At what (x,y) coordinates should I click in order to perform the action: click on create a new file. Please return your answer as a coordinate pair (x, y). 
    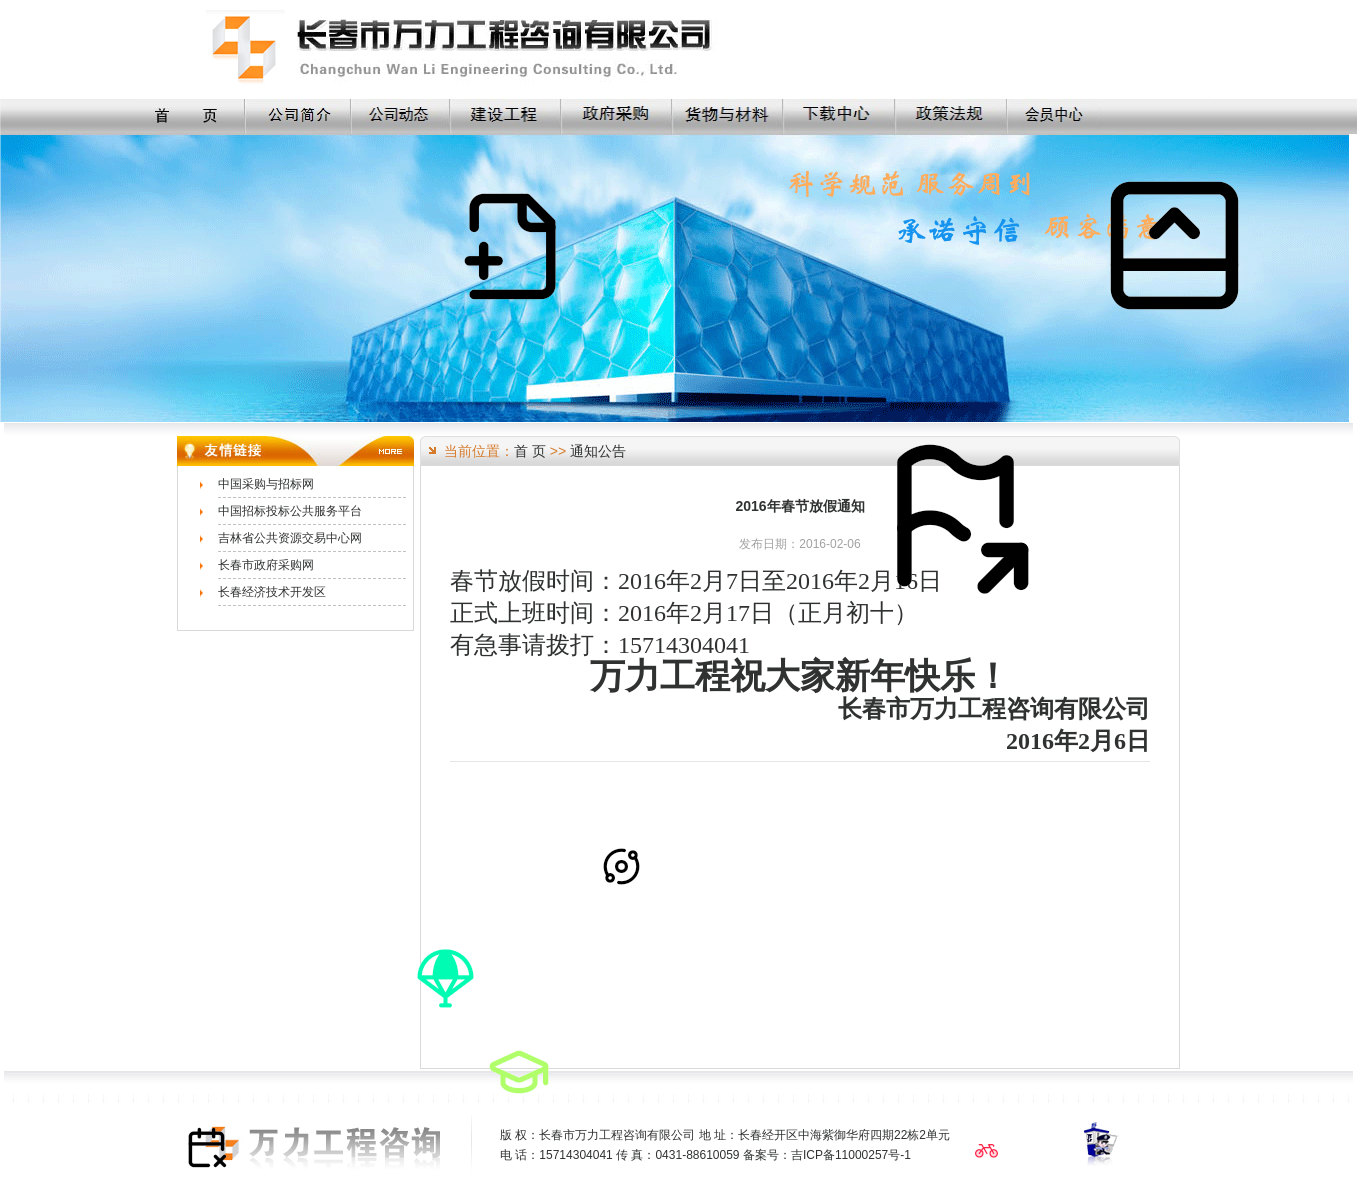
    Looking at the image, I should click on (512, 246).